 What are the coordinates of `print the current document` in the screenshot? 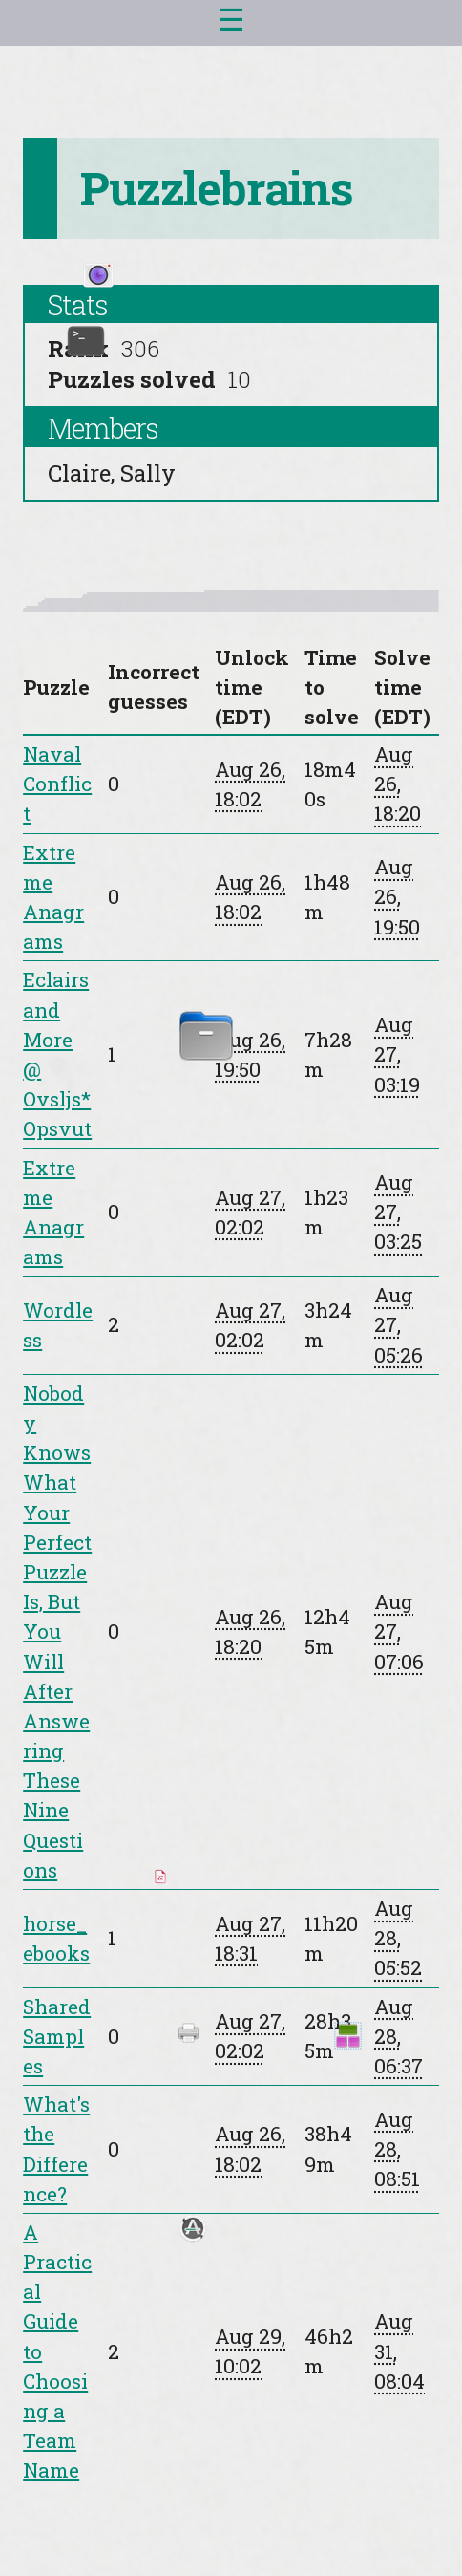 It's located at (188, 2032).